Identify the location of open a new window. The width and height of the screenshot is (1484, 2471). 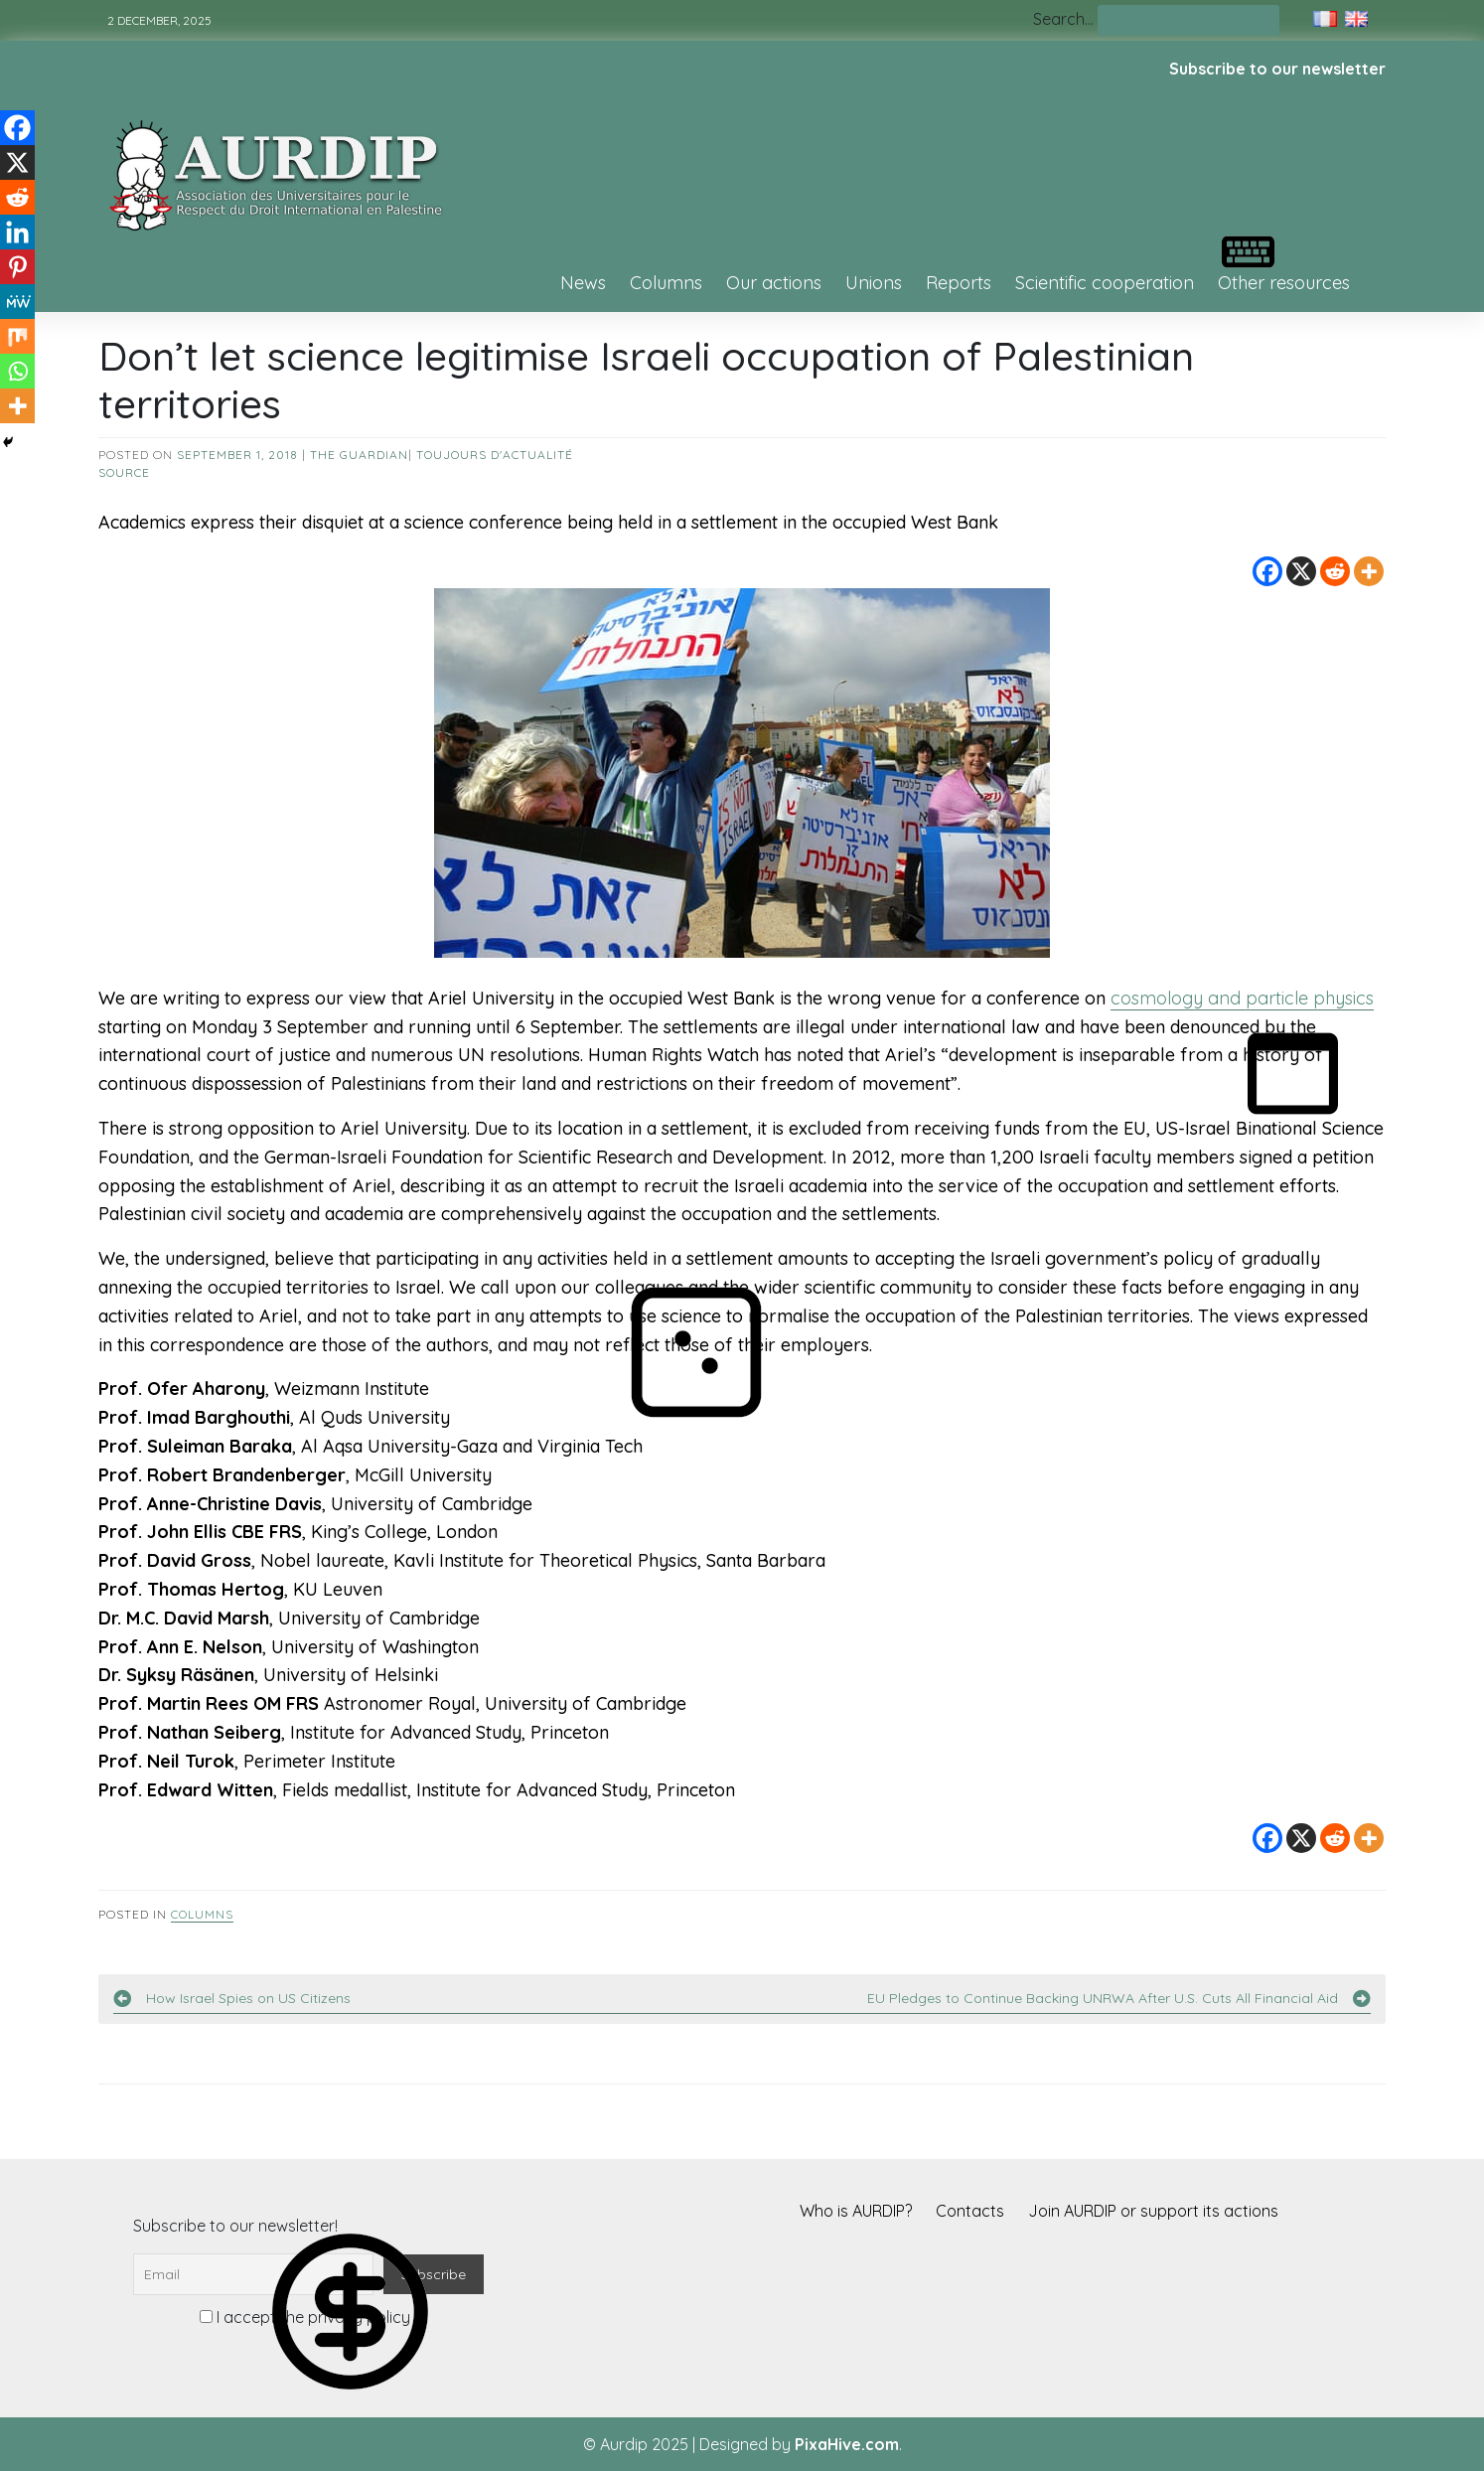
(1292, 1073).